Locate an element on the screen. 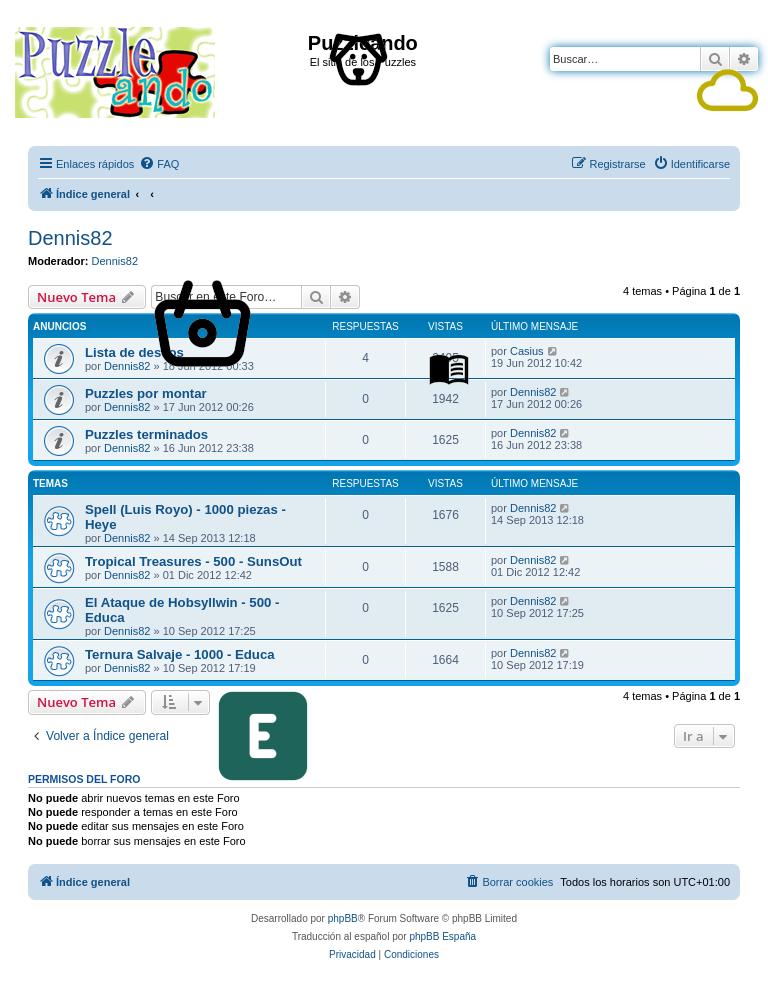 Image resolution: width=768 pixels, height=1002 pixels. browse pet-related content or services is located at coordinates (358, 59).